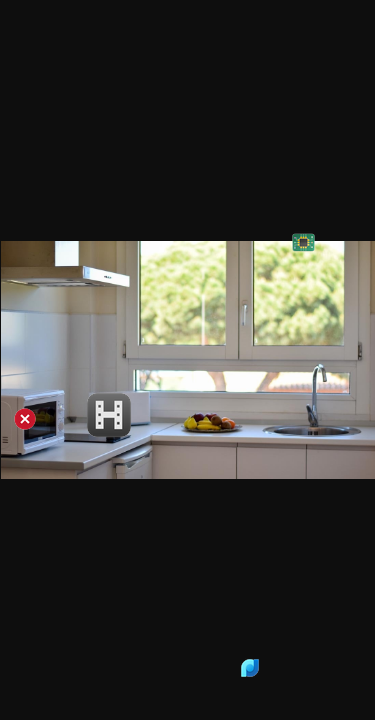  What do you see at coordinates (25, 419) in the screenshot?
I see `close the current dialog or window` at bounding box center [25, 419].